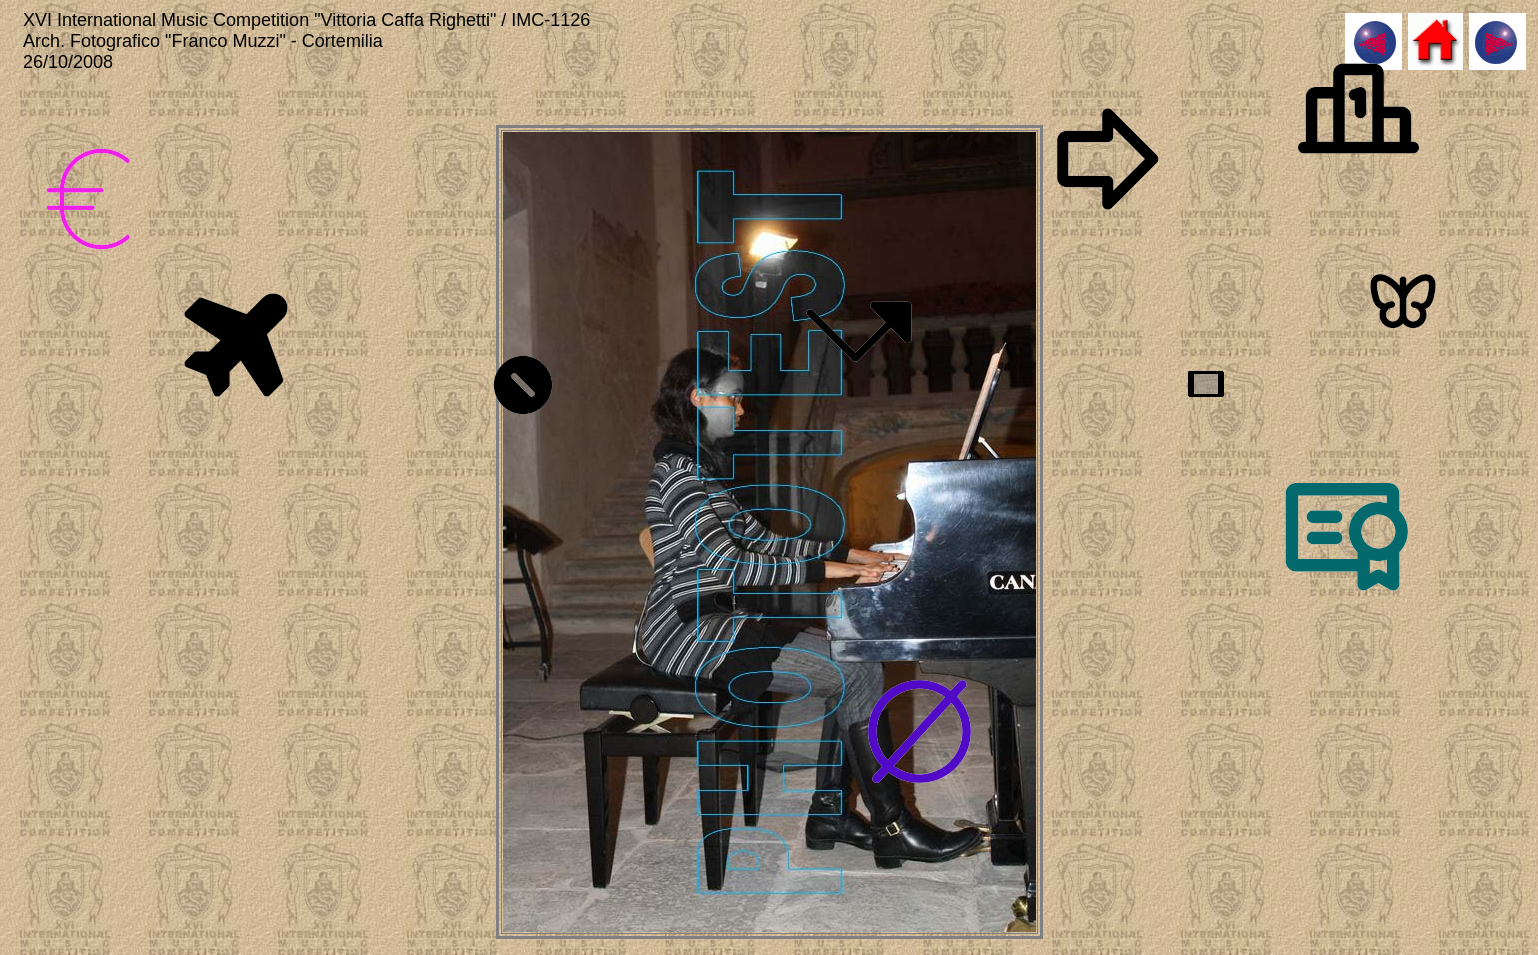 Image resolution: width=1538 pixels, height=955 pixels. What do you see at coordinates (523, 385) in the screenshot?
I see `indicates a prohibited or forbidden action` at bounding box center [523, 385].